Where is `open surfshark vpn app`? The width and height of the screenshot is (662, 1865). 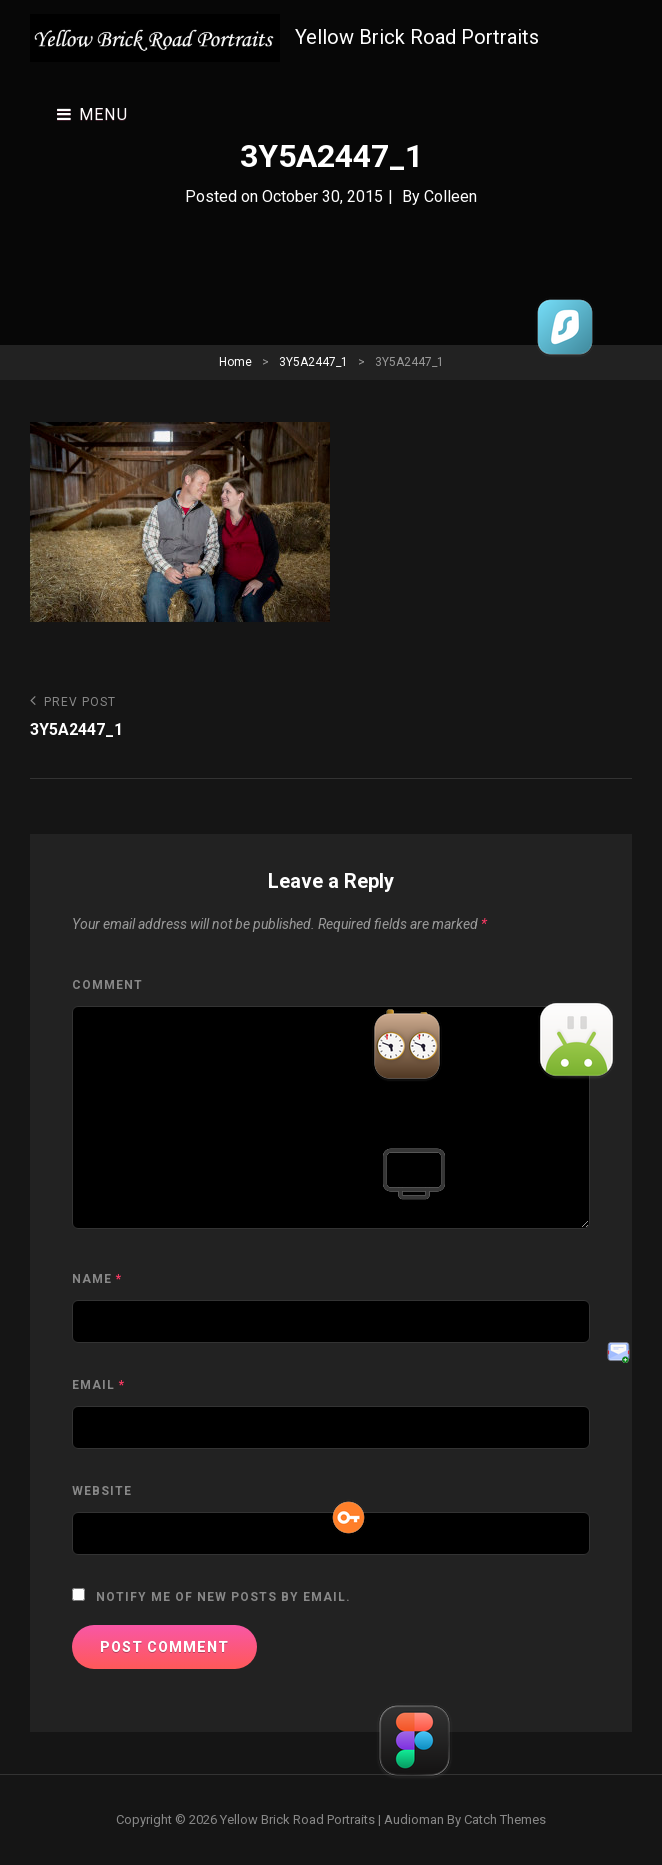
open surfshark vpn app is located at coordinates (565, 327).